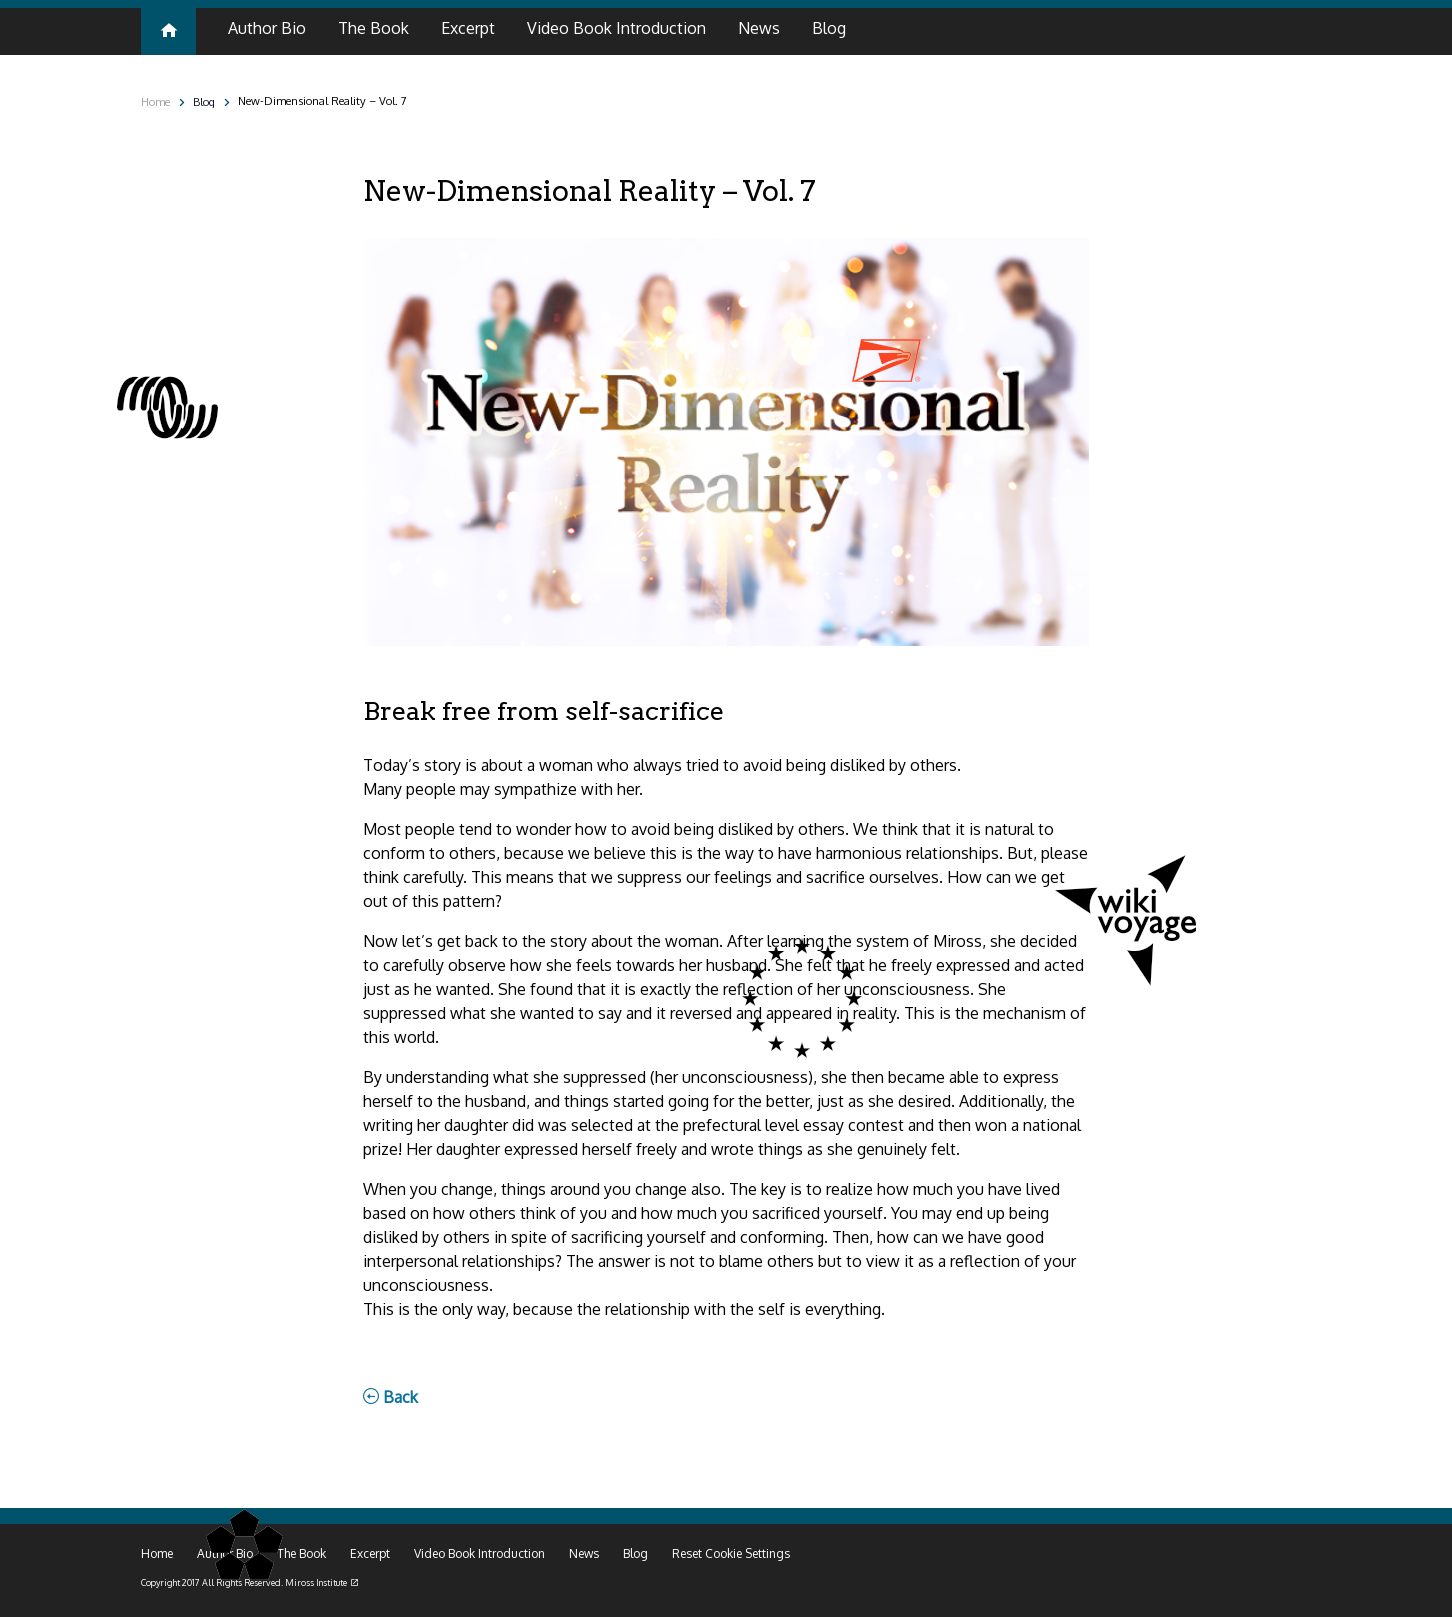  What do you see at coordinates (802, 998) in the screenshot?
I see `indicates EU-related content or services` at bounding box center [802, 998].